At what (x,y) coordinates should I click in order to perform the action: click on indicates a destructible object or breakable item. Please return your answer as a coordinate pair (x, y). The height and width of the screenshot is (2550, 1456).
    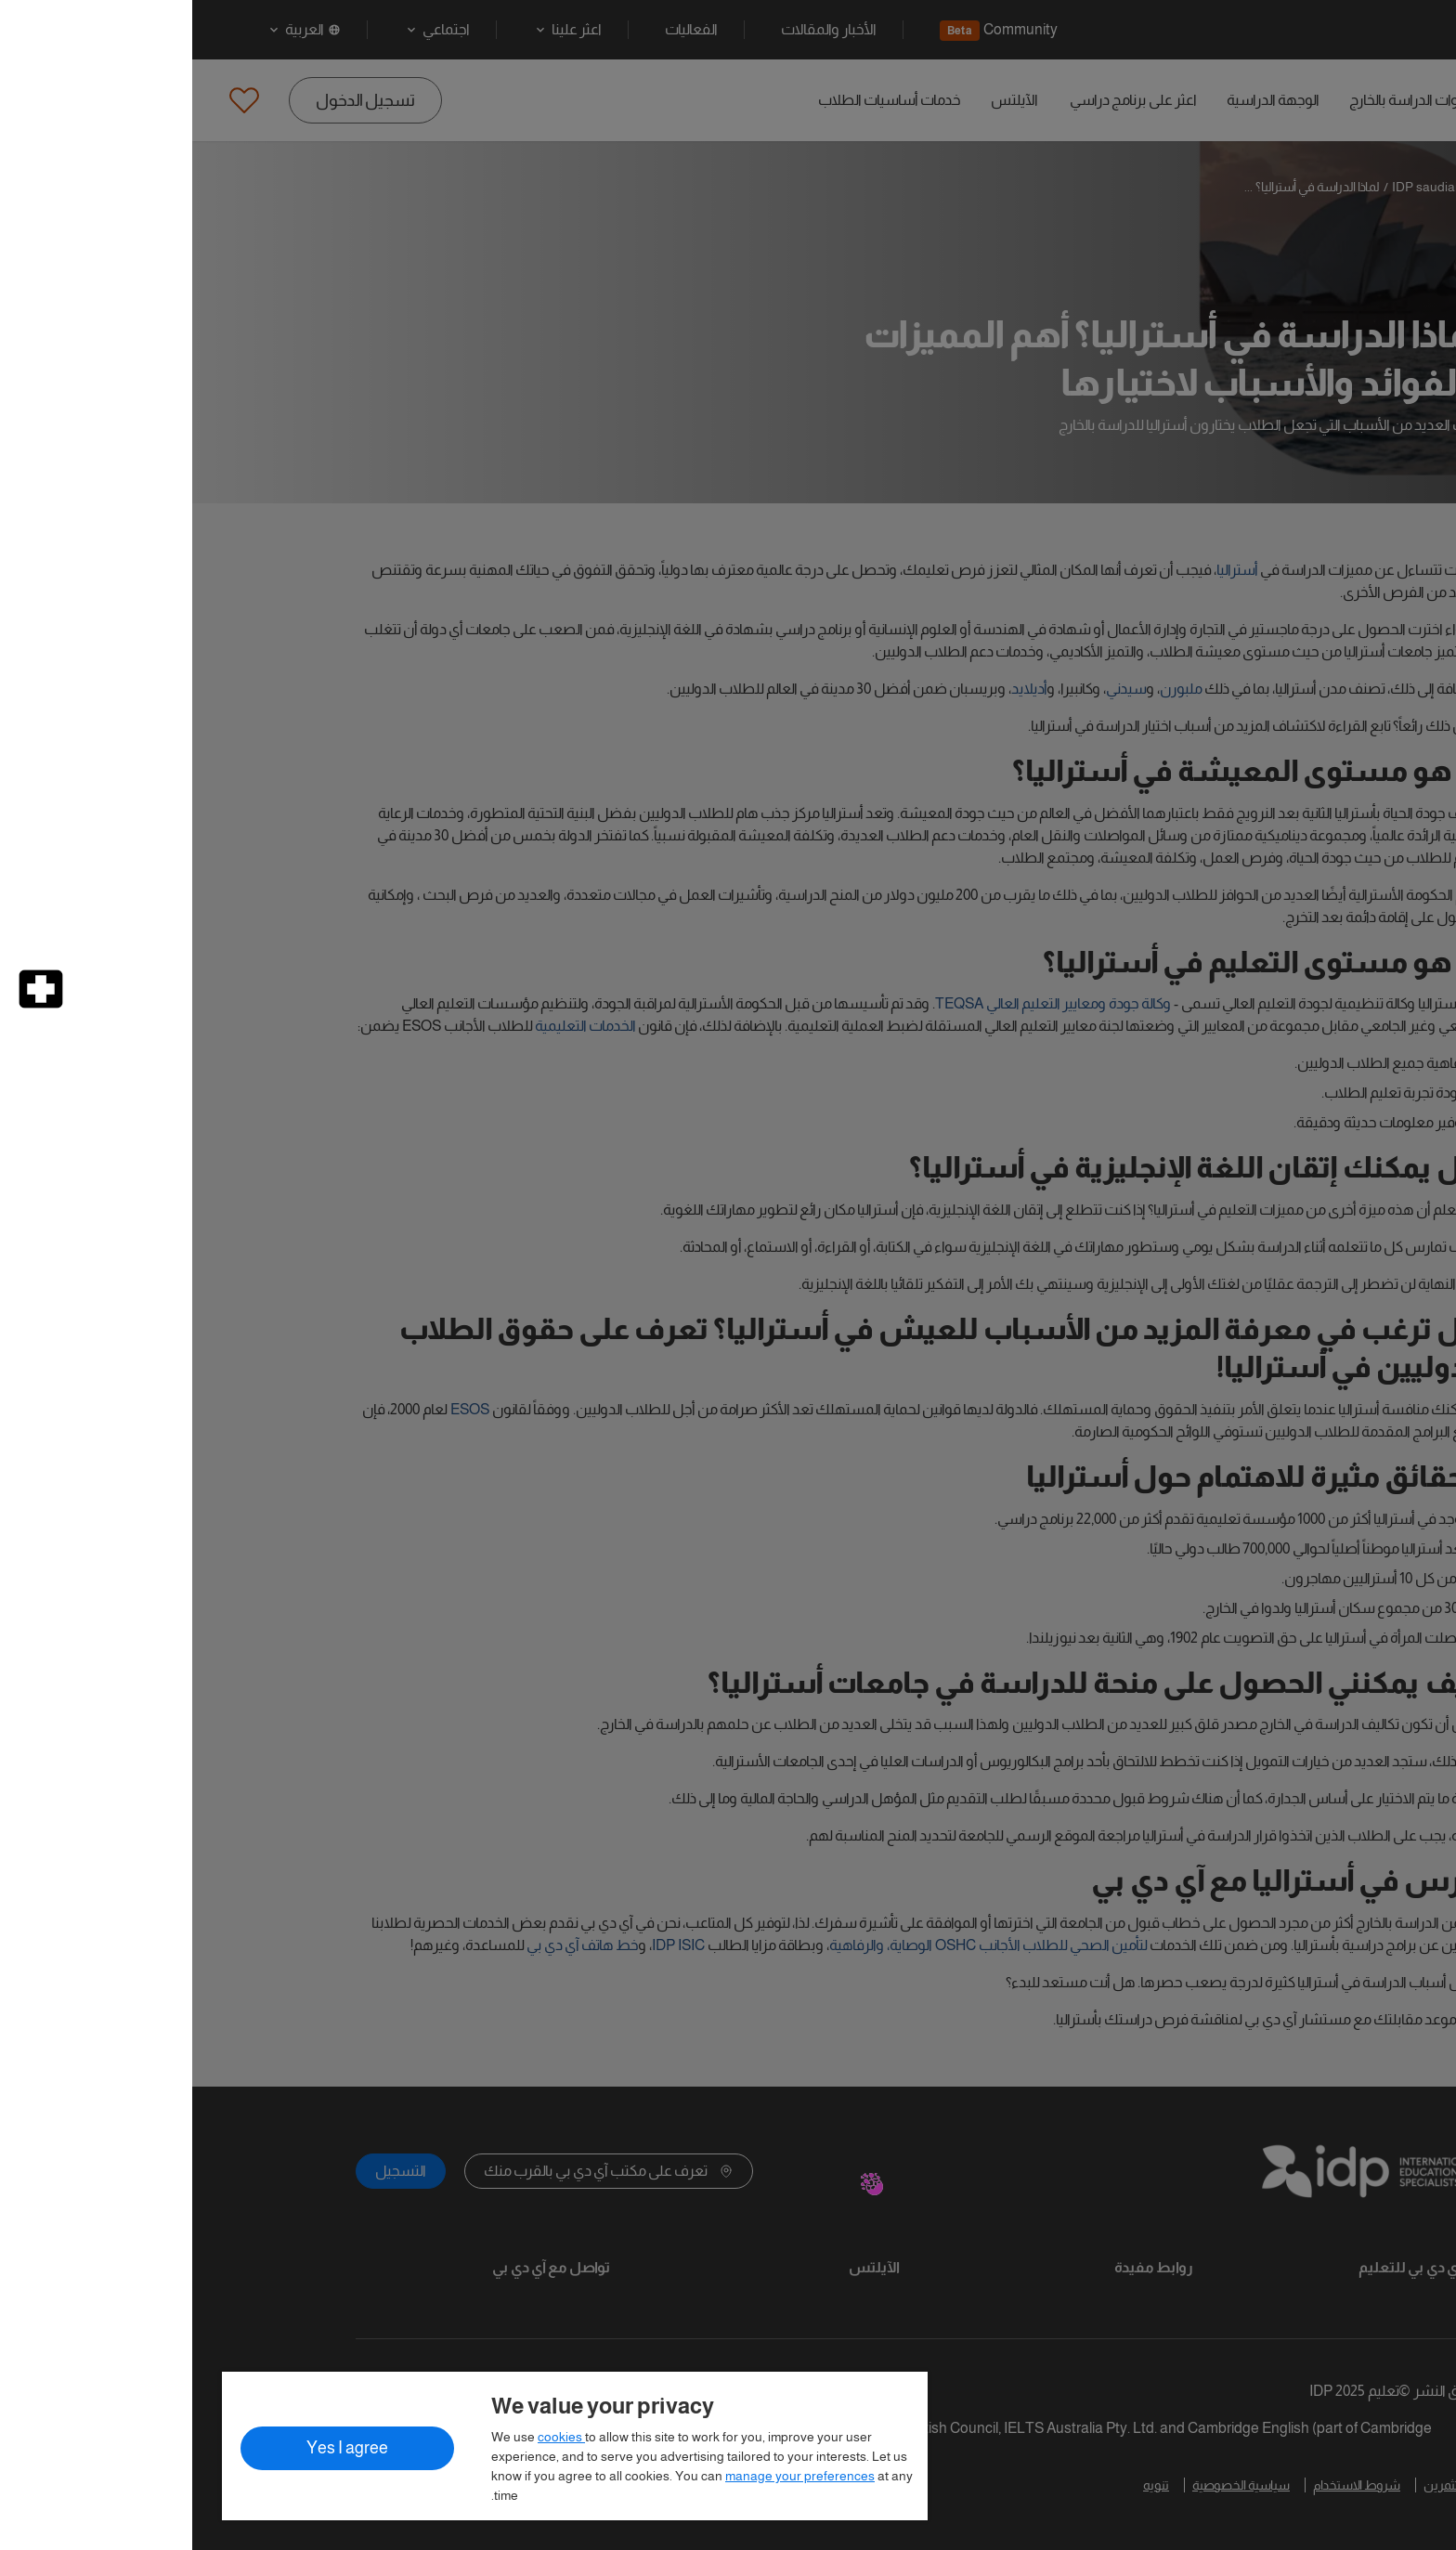
    Looking at the image, I should click on (872, 2184).